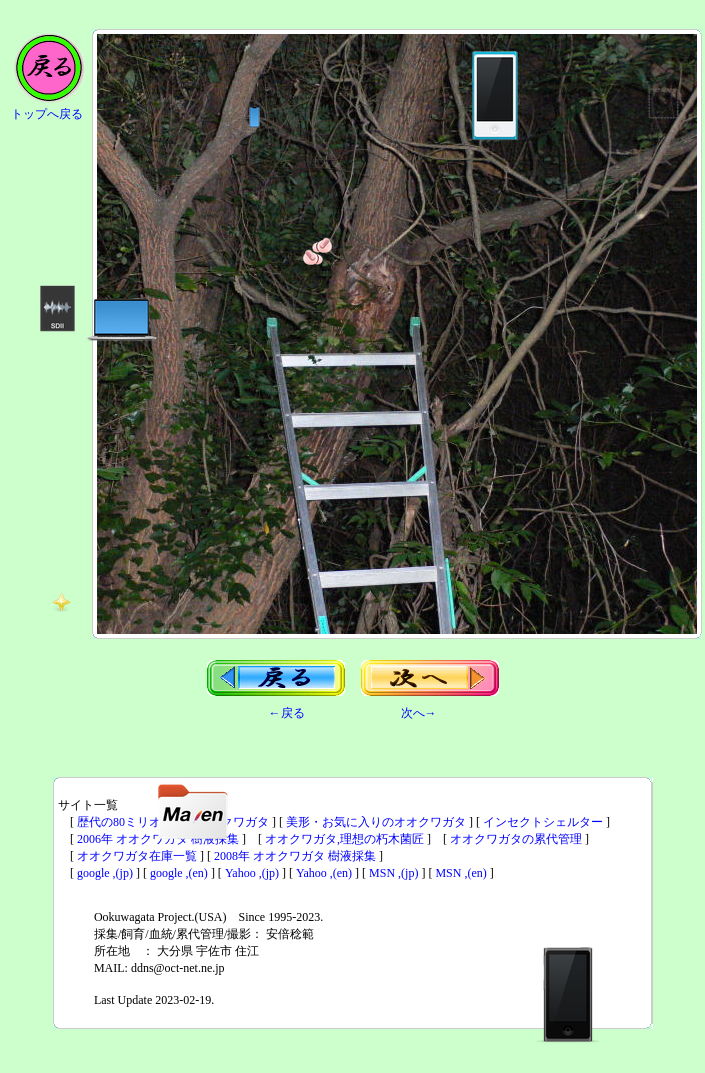 The width and height of the screenshot is (705, 1073). What do you see at coordinates (121, 317) in the screenshot?
I see `indicates this mac device in system preferences` at bounding box center [121, 317].